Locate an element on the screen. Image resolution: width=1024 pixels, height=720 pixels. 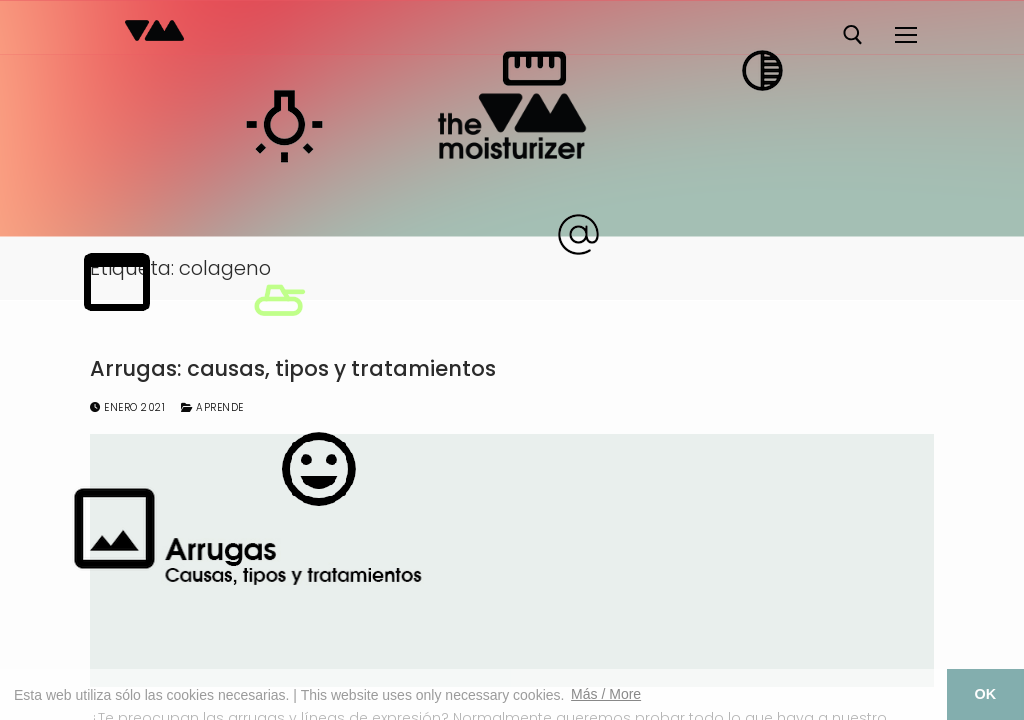
measure dimensions or distance is located at coordinates (534, 68).